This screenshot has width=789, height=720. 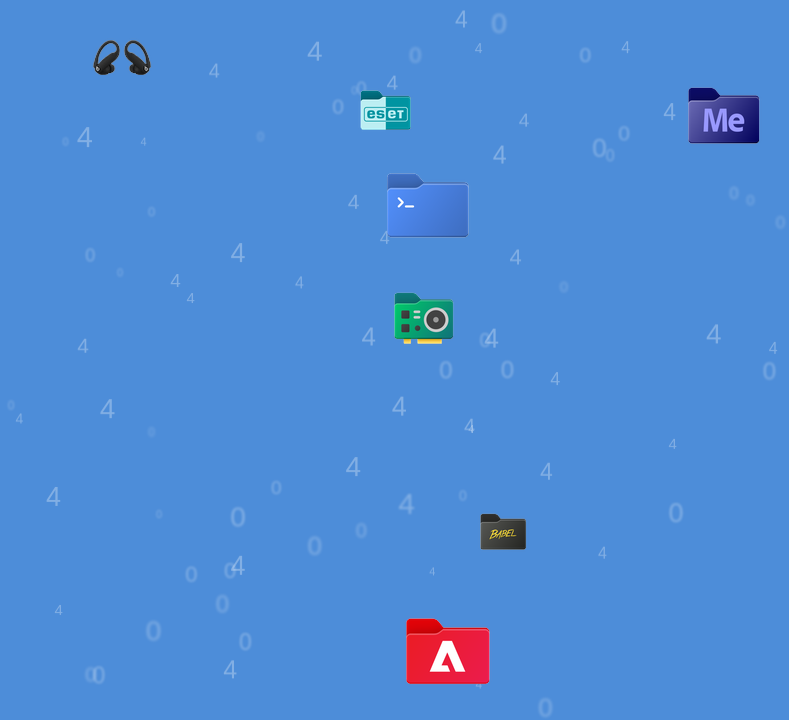 I want to click on folder containing babel configuration files, so click(x=503, y=533).